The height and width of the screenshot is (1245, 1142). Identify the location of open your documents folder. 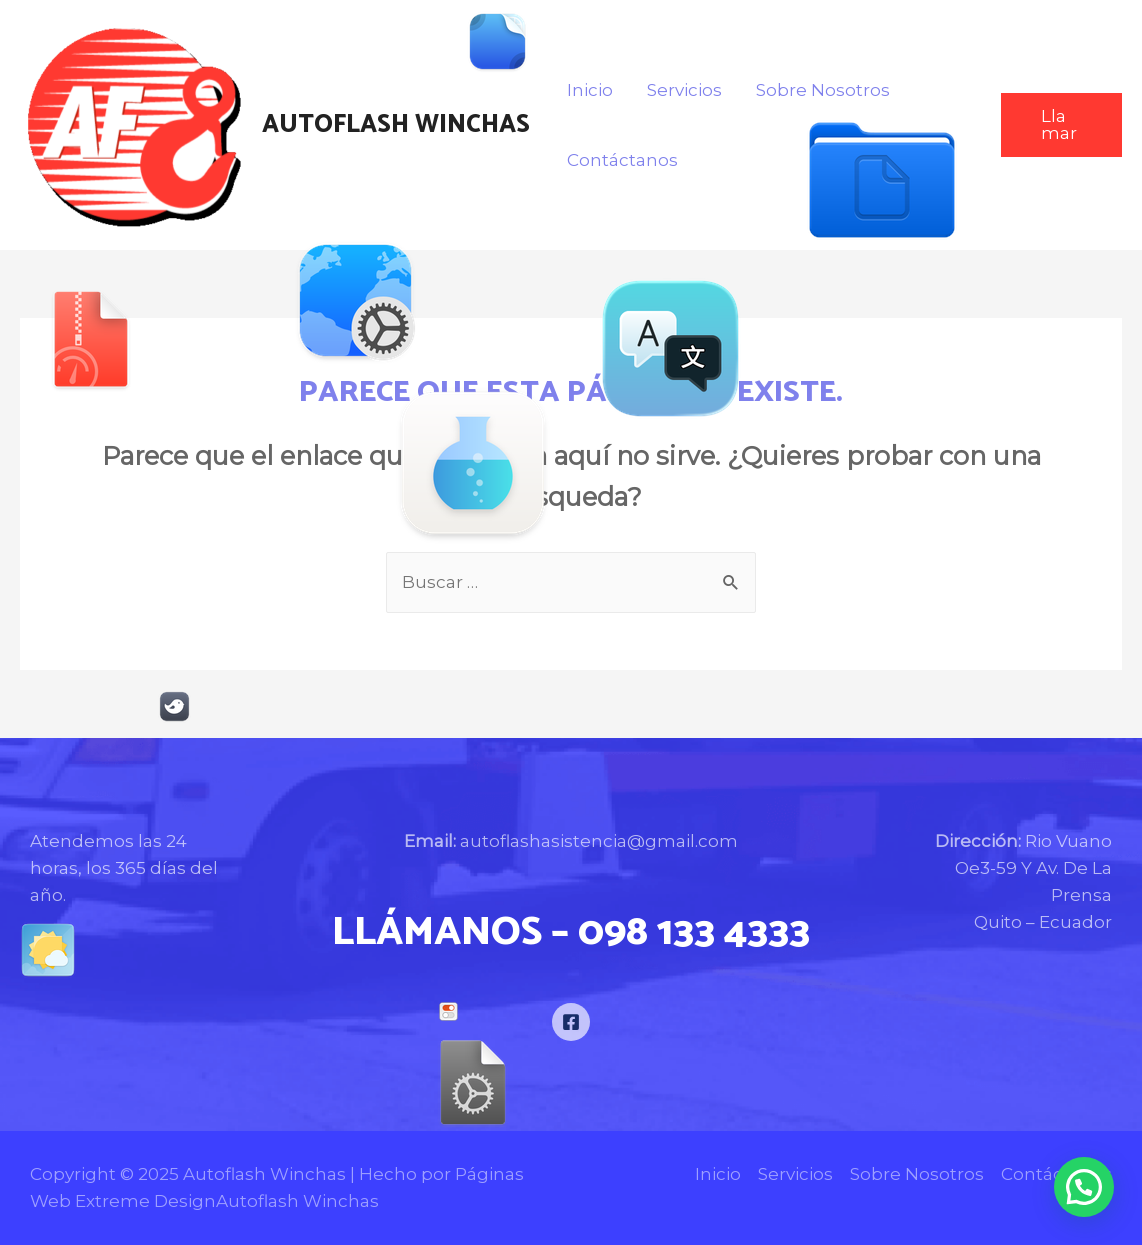
(882, 180).